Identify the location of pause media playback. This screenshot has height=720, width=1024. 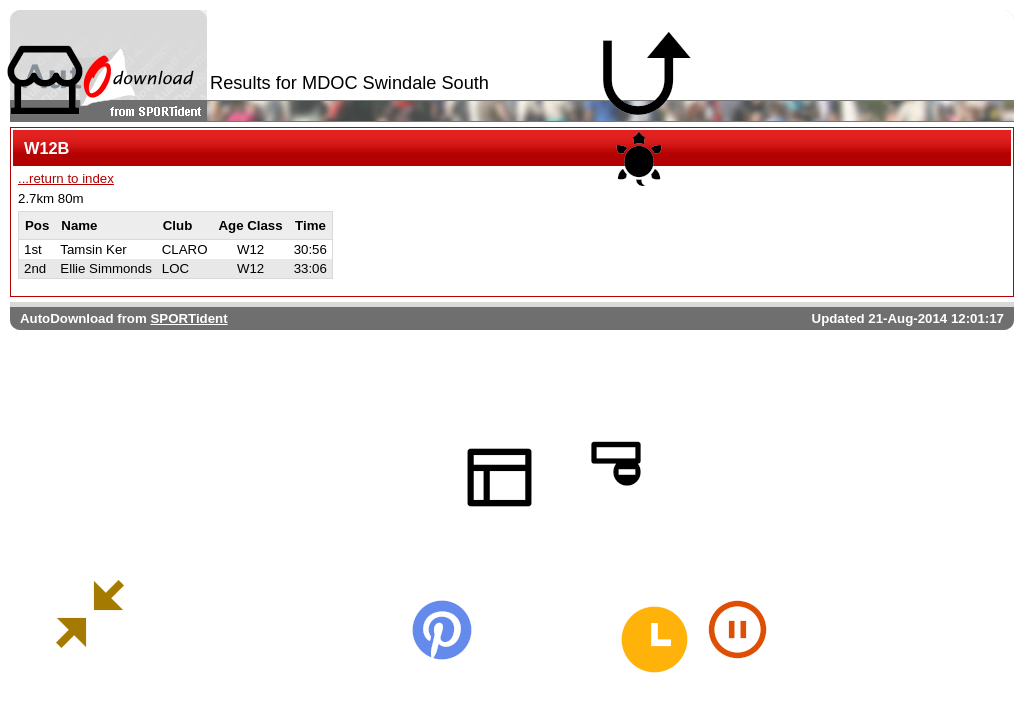
(737, 629).